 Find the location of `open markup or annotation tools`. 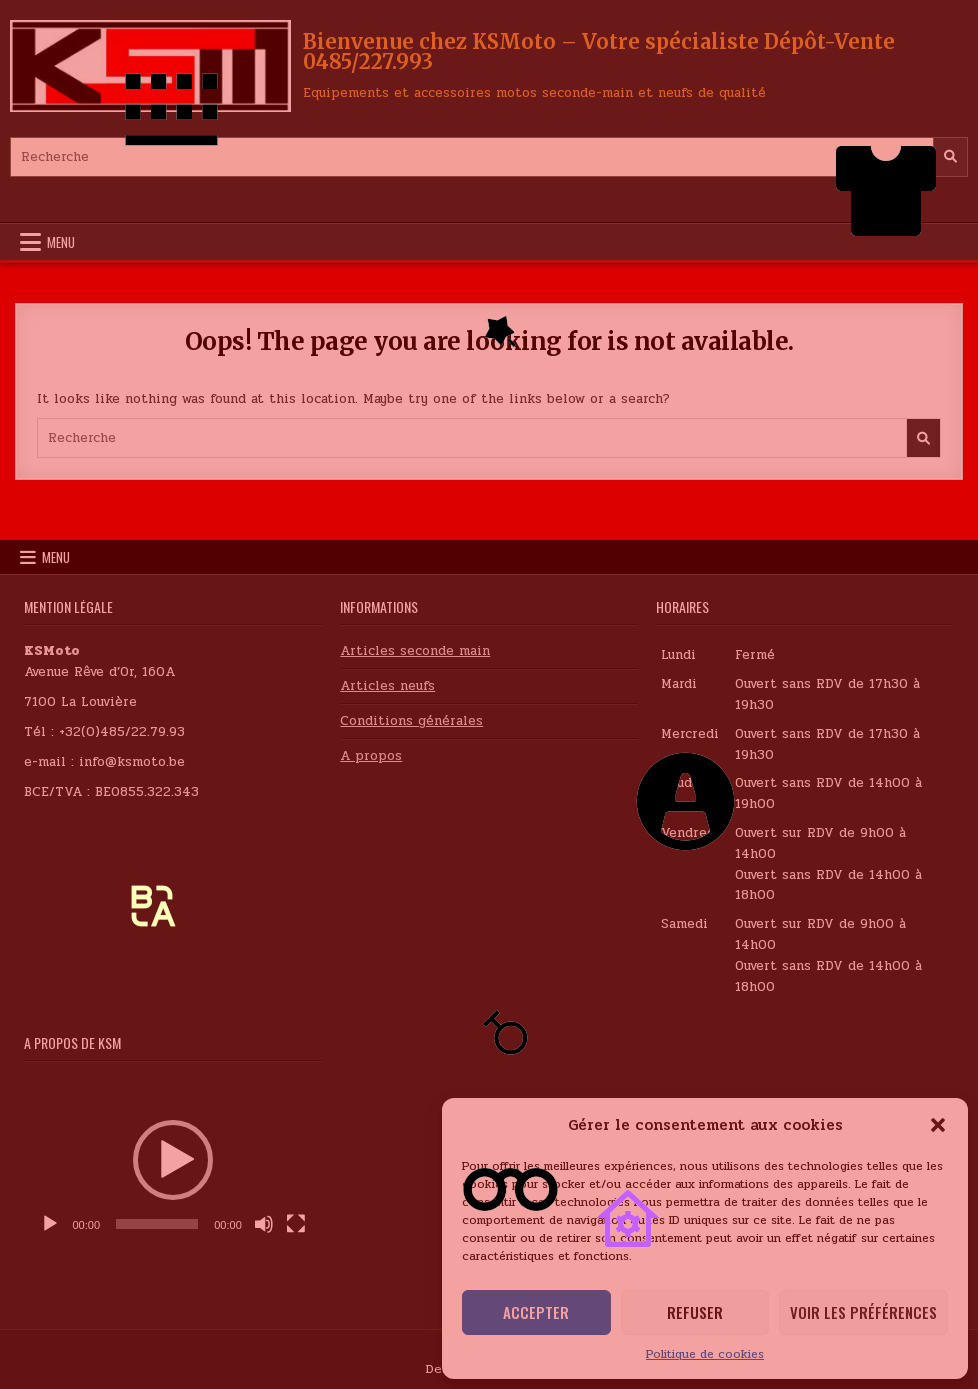

open markup or annotation tools is located at coordinates (685, 801).